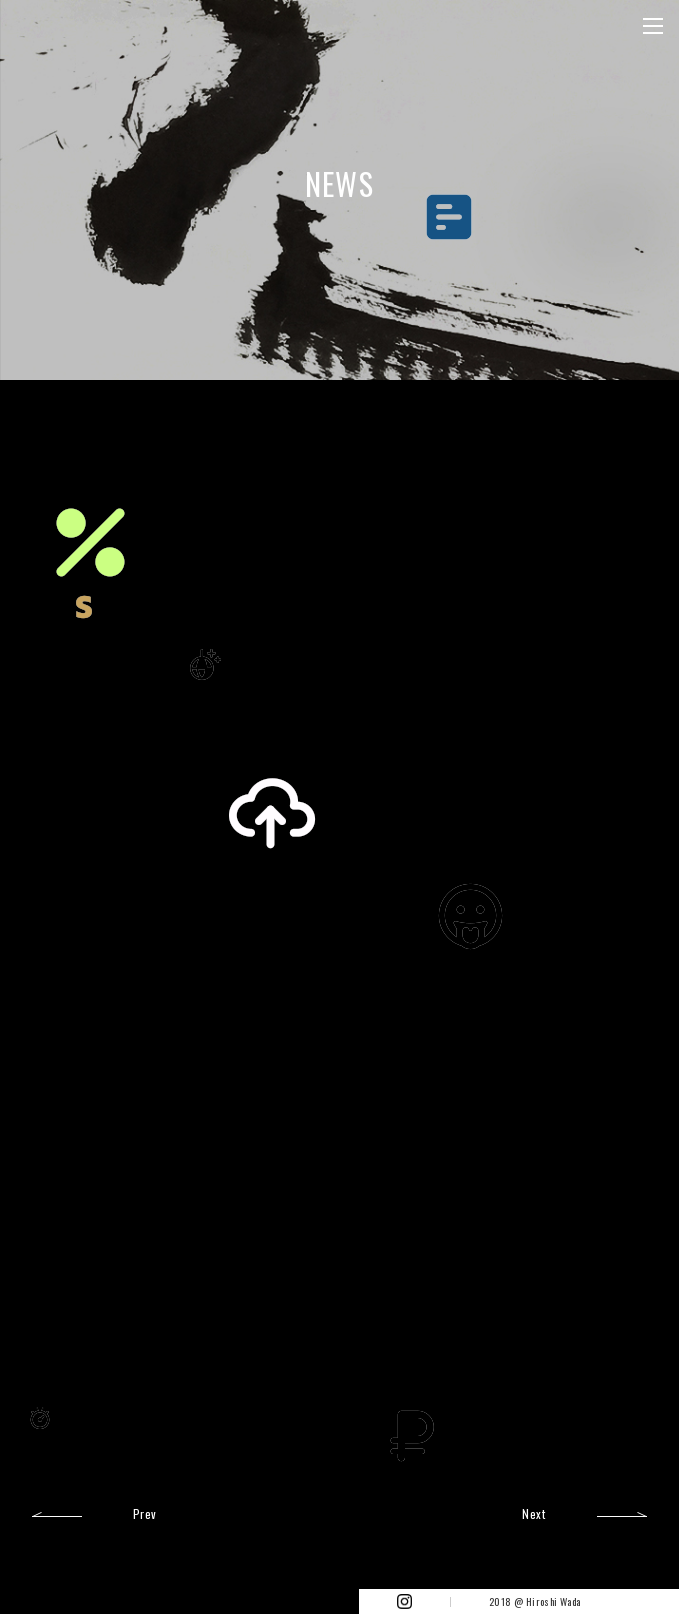 The height and width of the screenshot is (1614, 679). Describe the element at coordinates (414, 1436) in the screenshot. I see `indicates Russian ruble currency` at that location.